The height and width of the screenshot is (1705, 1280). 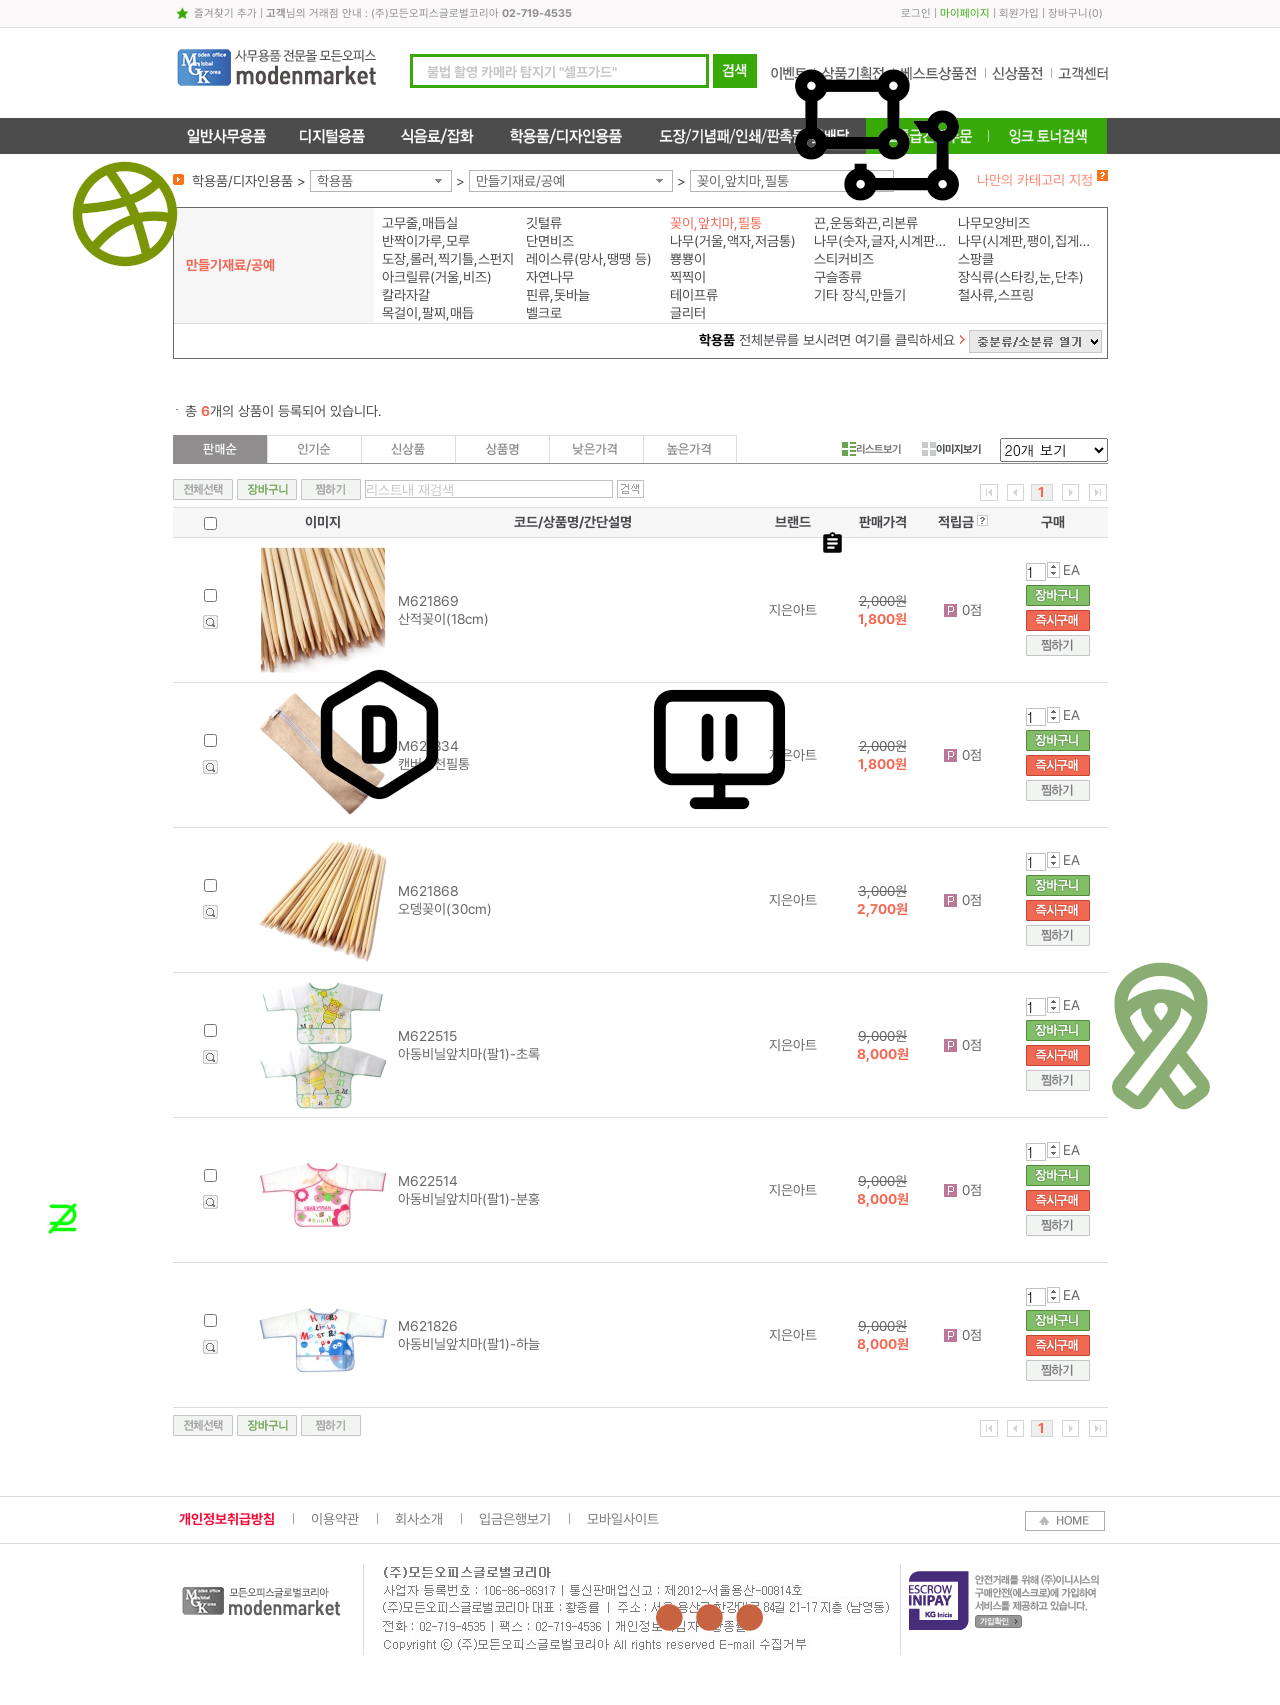 What do you see at coordinates (379, 734) in the screenshot?
I see `app icon or logo featuring the letter D` at bounding box center [379, 734].